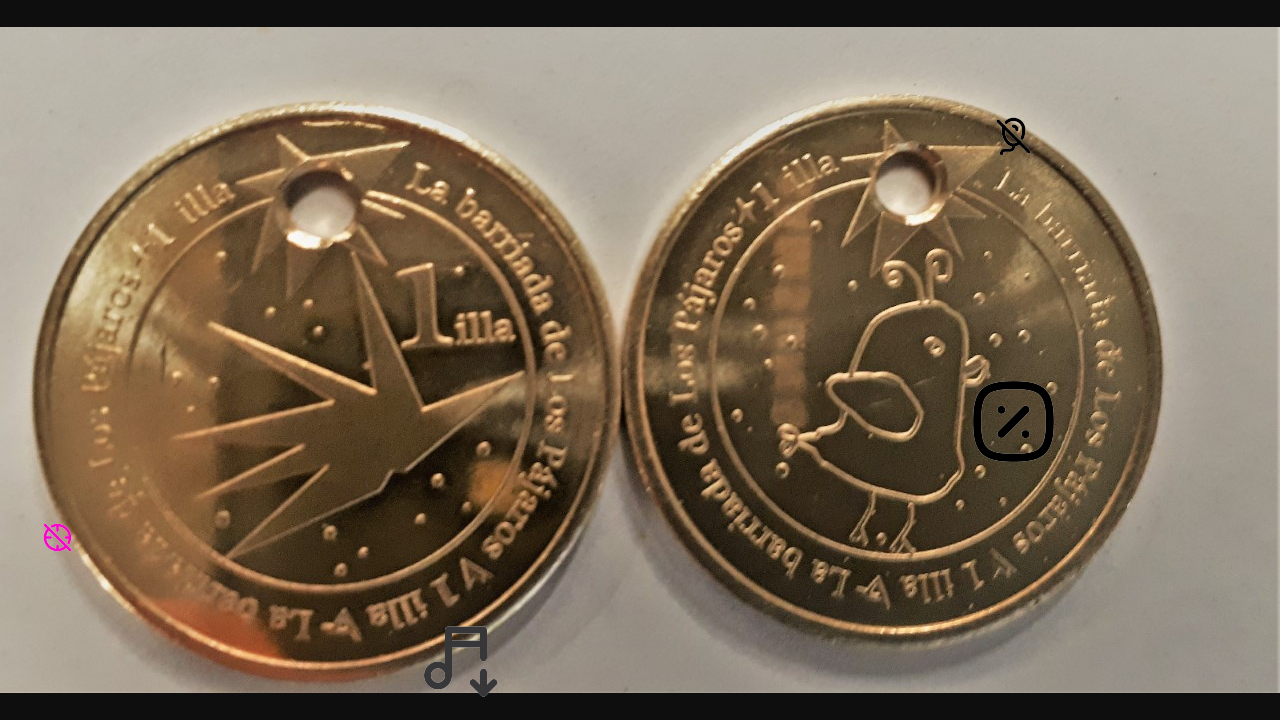 This screenshot has height=720, width=1280. Describe the element at coordinates (57, 537) in the screenshot. I see `disable viewfinder or camera focus` at that location.